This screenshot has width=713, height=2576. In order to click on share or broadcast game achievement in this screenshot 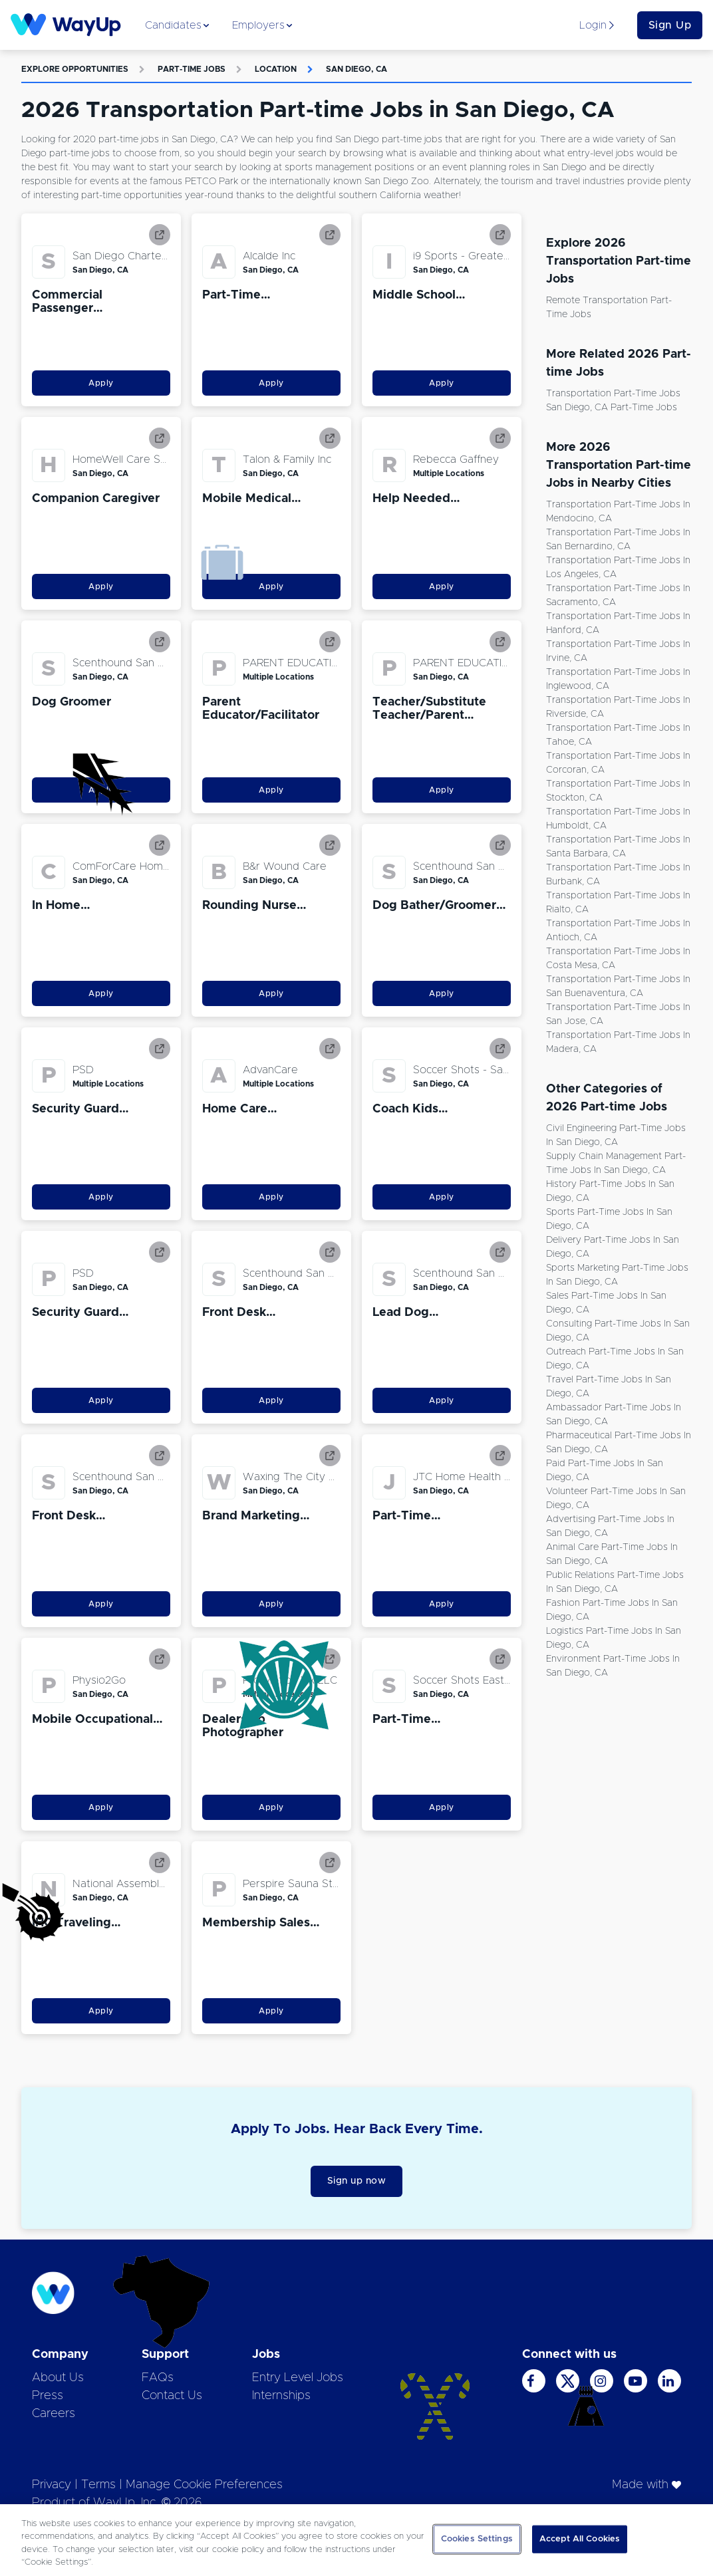, I will do `click(284, 1685)`.